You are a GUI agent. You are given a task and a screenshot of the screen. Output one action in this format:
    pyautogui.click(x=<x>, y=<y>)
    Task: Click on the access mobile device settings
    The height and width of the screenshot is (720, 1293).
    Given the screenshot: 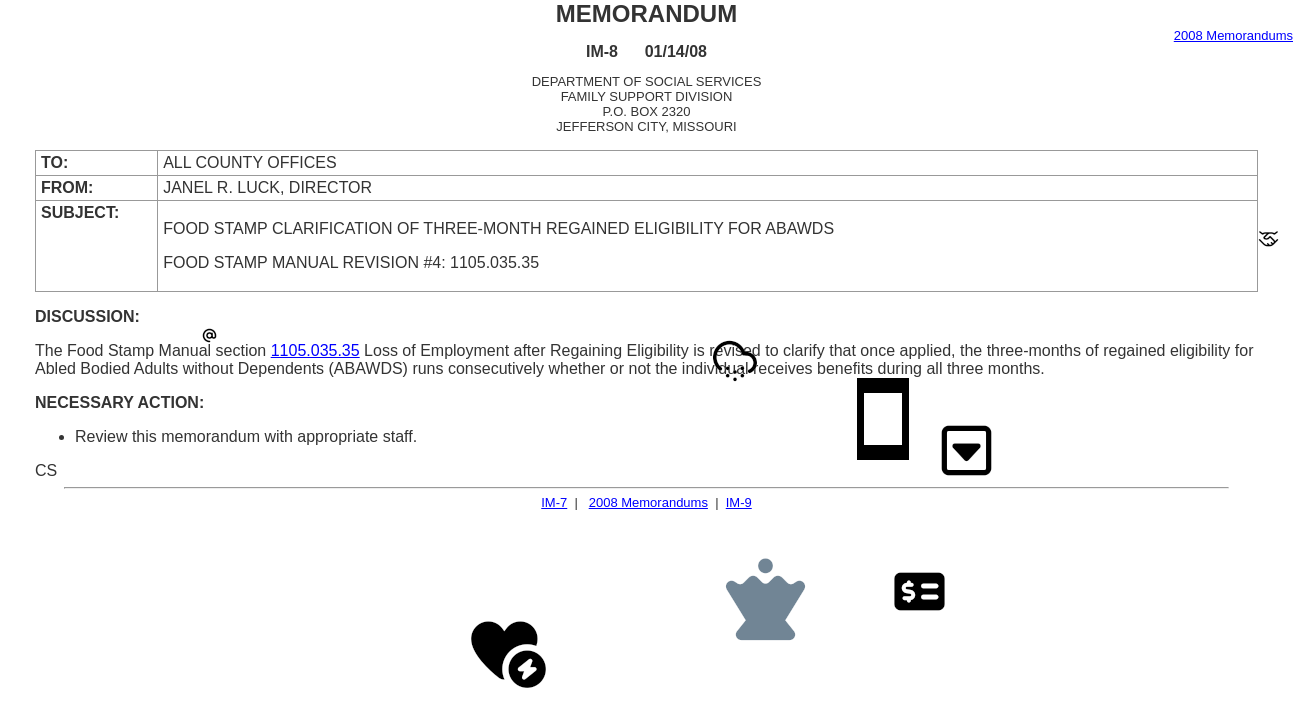 What is the action you would take?
    pyautogui.click(x=883, y=419)
    